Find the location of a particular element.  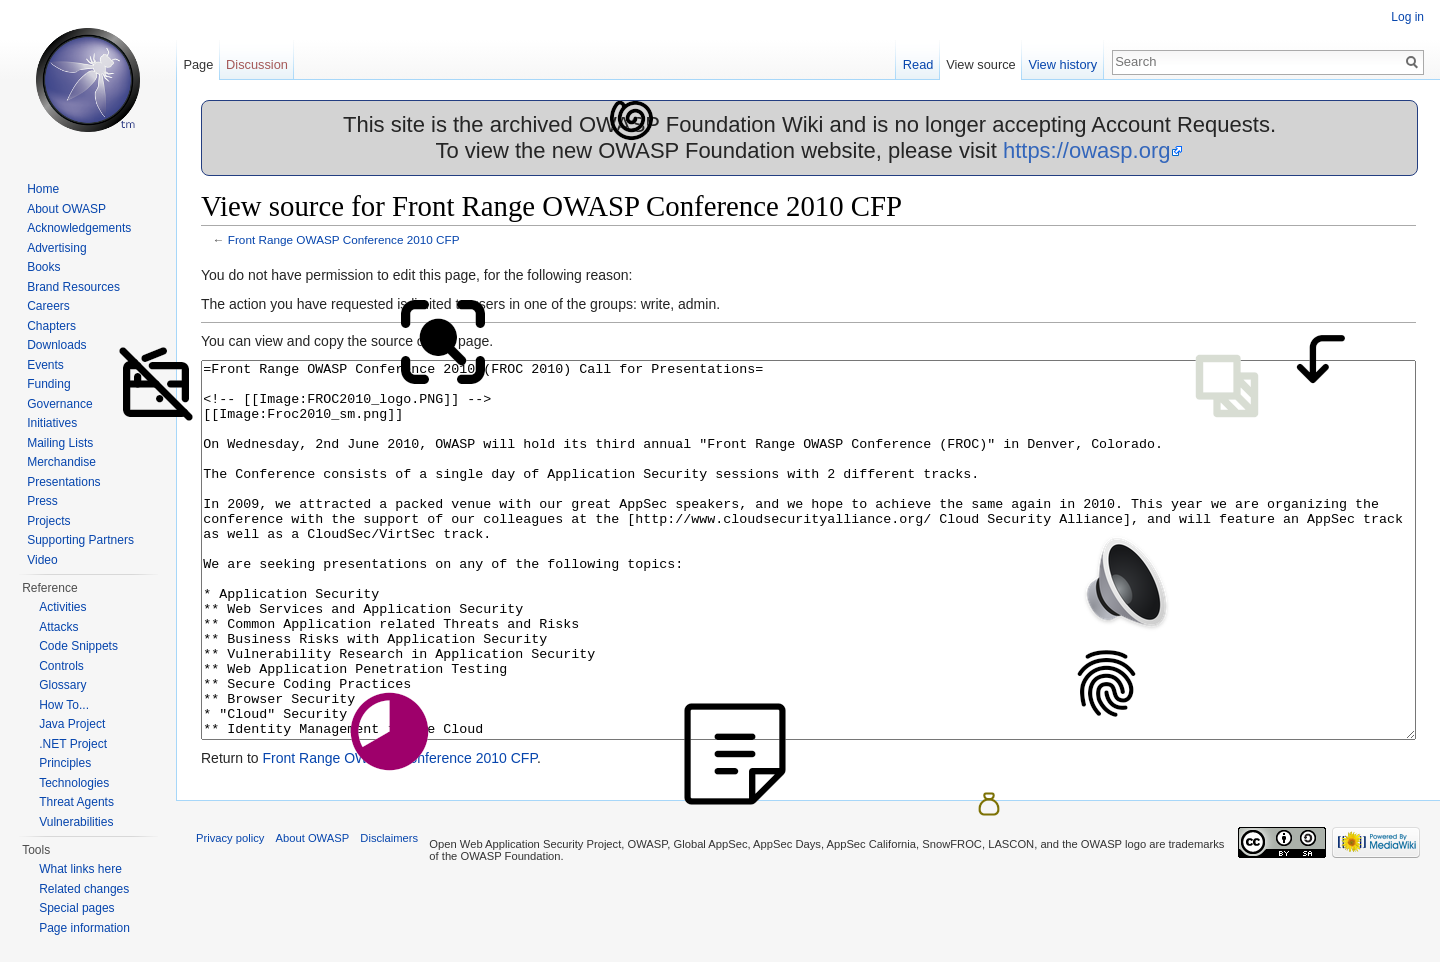

access terminal or command line interface is located at coordinates (631, 120).